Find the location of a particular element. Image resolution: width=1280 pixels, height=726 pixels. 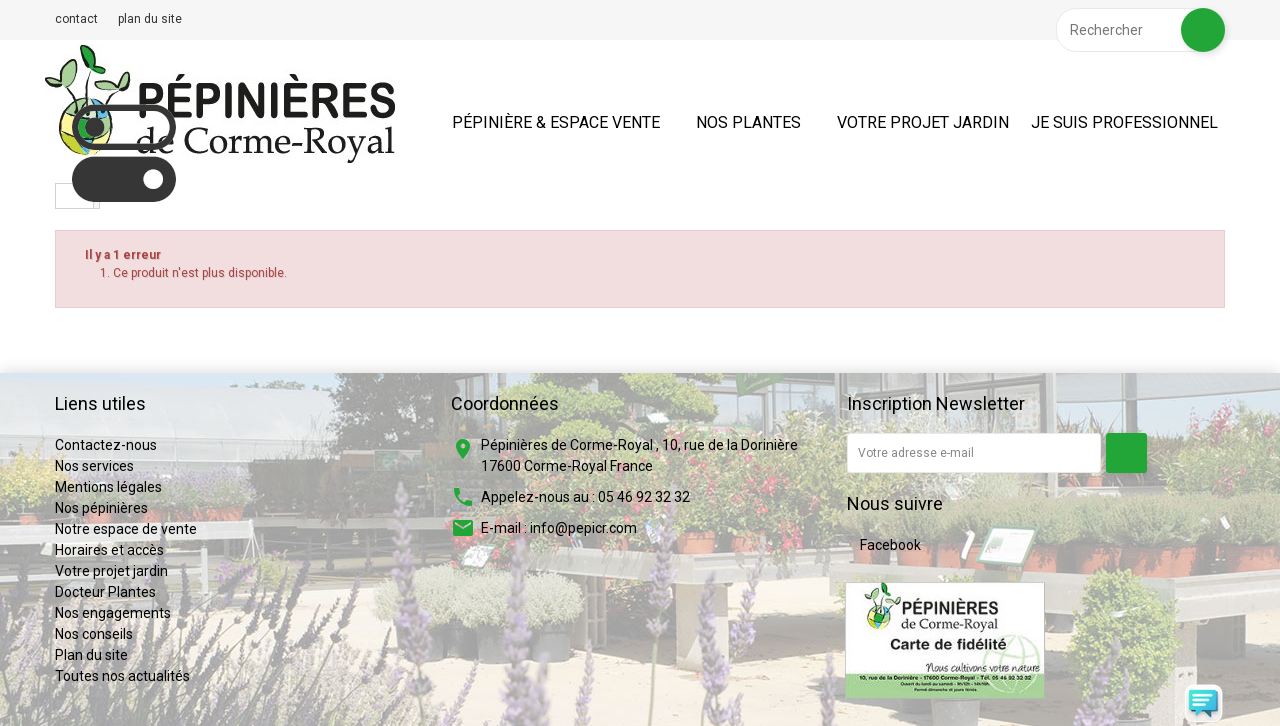

access system tweaks and customization settings is located at coordinates (124, 150).